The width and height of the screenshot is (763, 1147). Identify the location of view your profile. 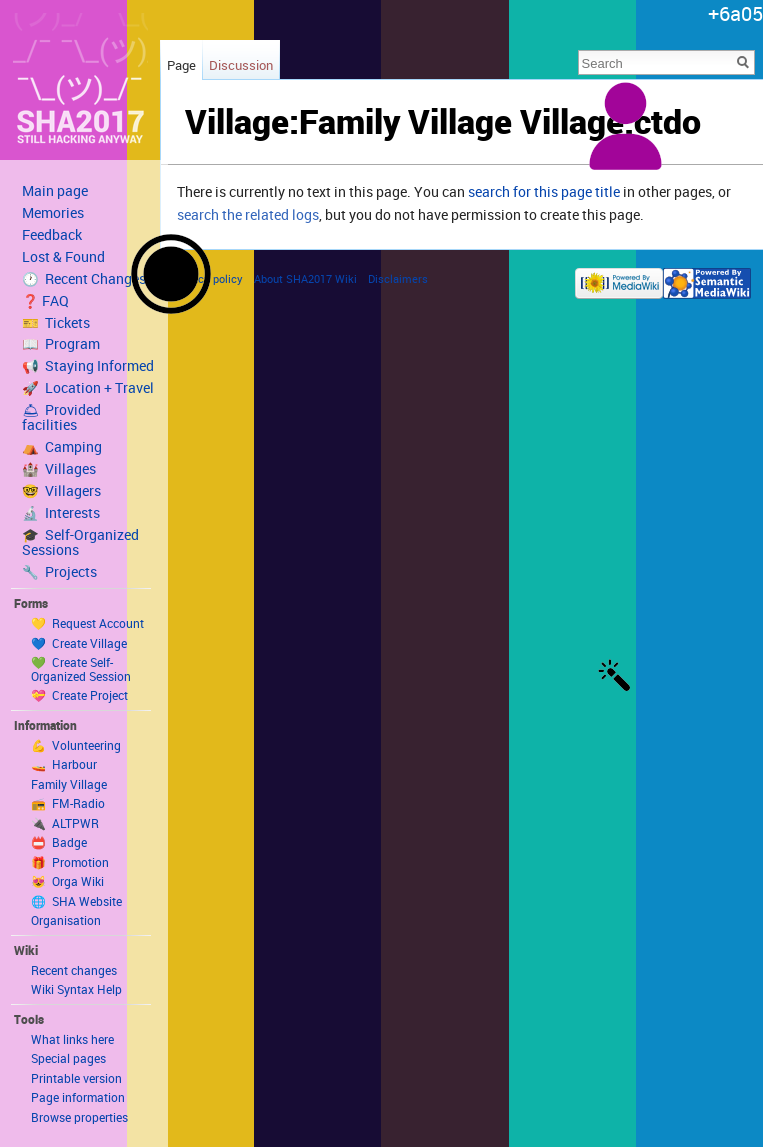
(625, 125).